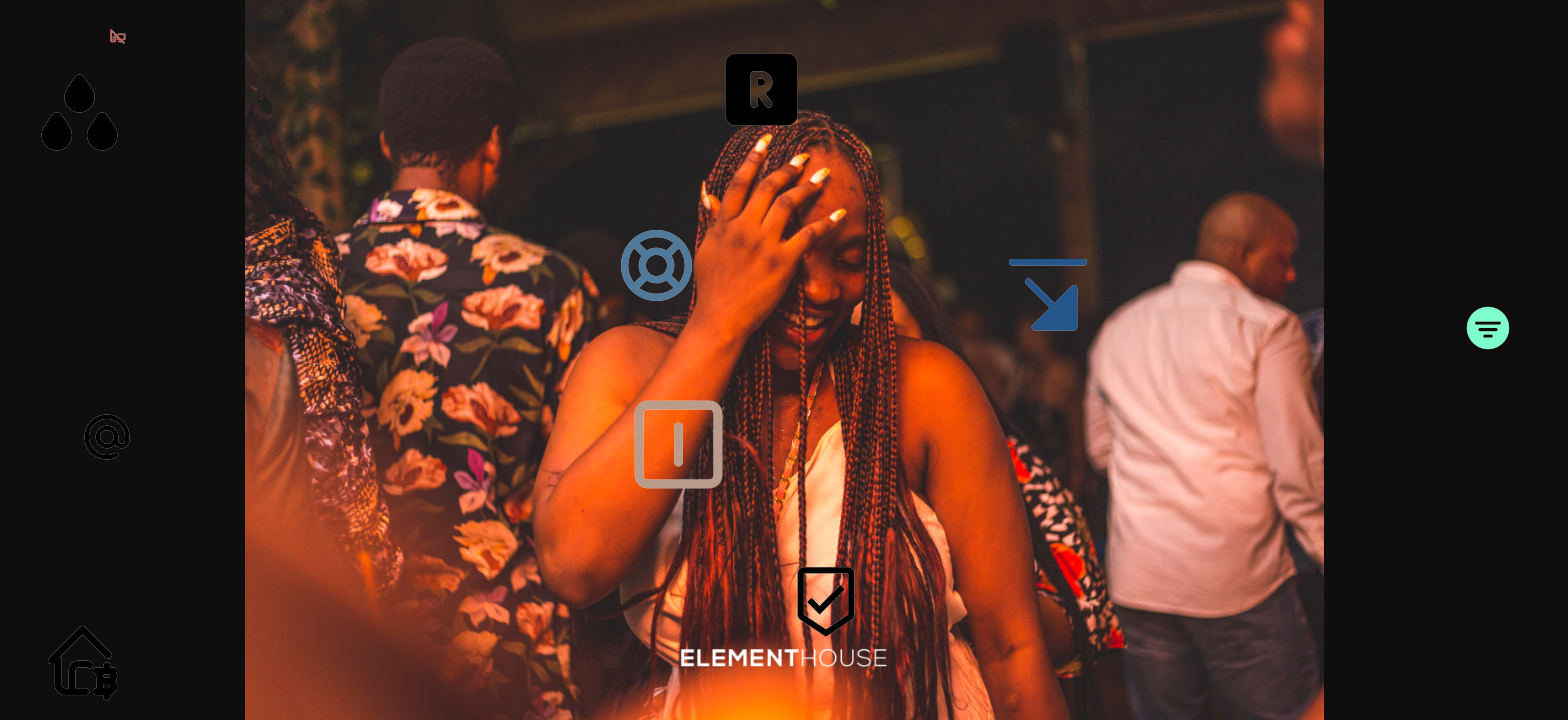 The width and height of the screenshot is (1568, 720). Describe the element at coordinates (1488, 328) in the screenshot. I see `filter or sort content` at that location.